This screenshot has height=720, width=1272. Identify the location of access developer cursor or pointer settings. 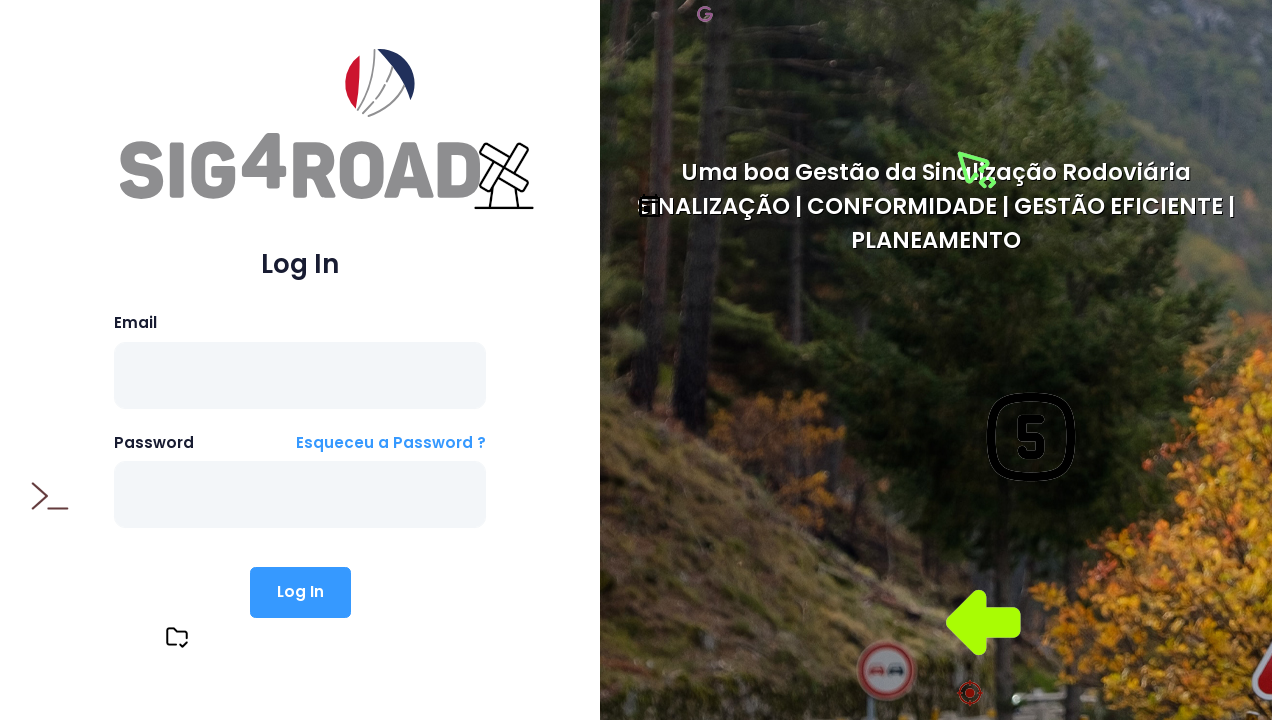
(975, 169).